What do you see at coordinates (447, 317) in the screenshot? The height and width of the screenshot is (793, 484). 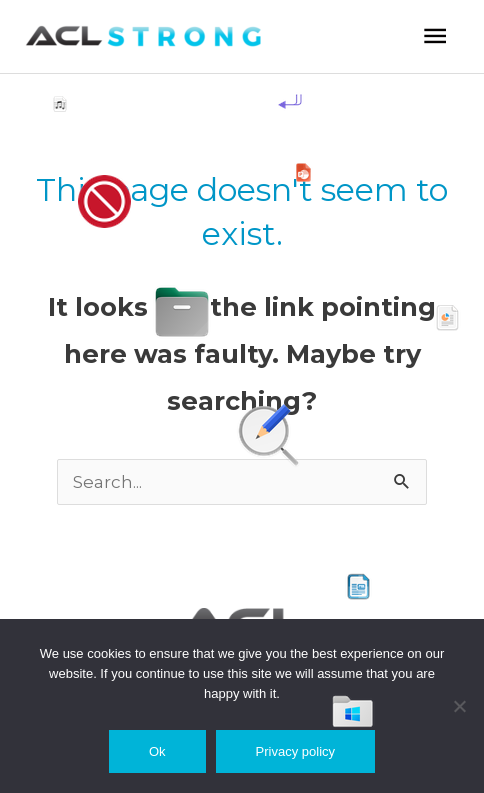 I see `open a presentation file` at bounding box center [447, 317].